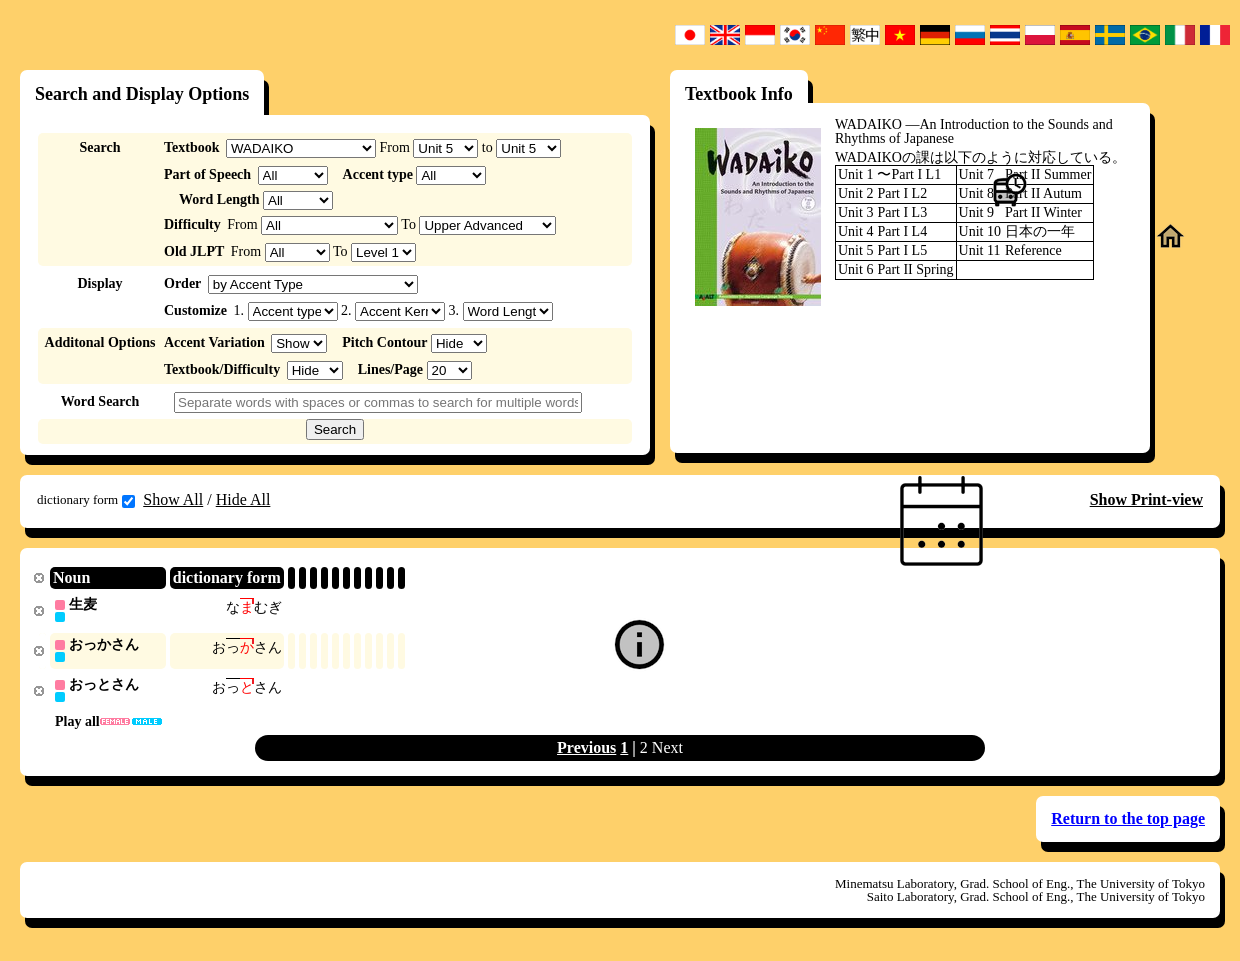  Describe the element at coordinates (941, 524) in the screenshot. I see `view calendar events` at that location.